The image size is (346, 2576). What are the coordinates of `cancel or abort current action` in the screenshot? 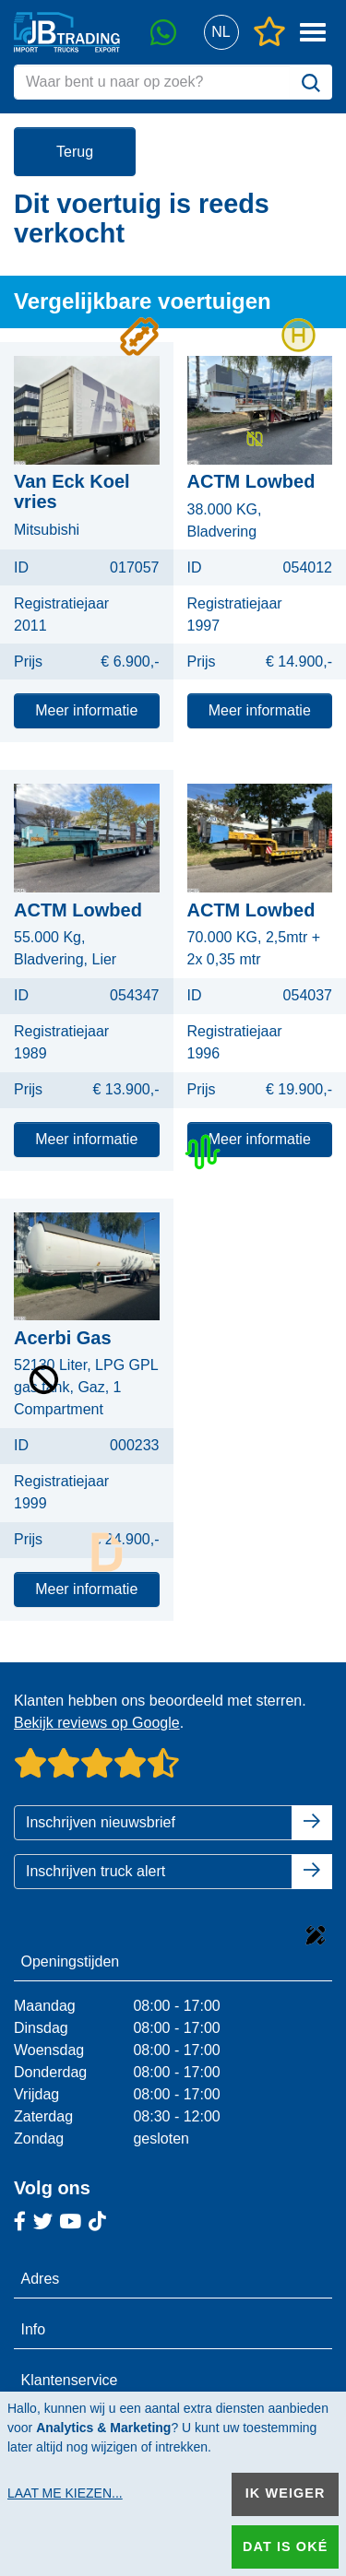 It's located at (43, 1379).